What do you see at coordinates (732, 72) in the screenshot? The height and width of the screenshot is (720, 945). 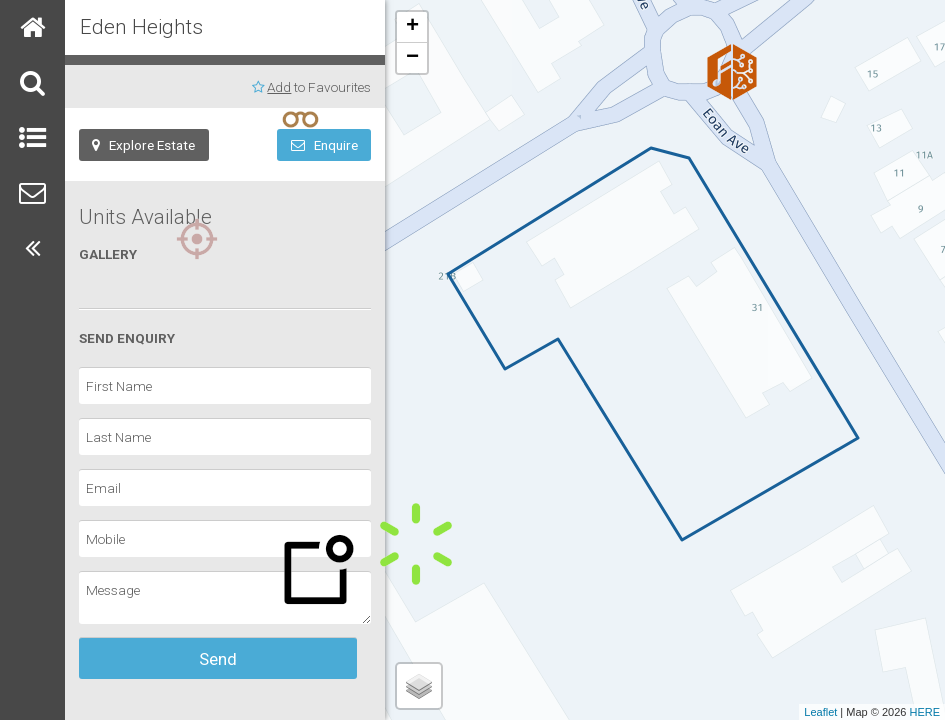 I see `link to MusicBrainz music database` at bounding box center [732, 72].